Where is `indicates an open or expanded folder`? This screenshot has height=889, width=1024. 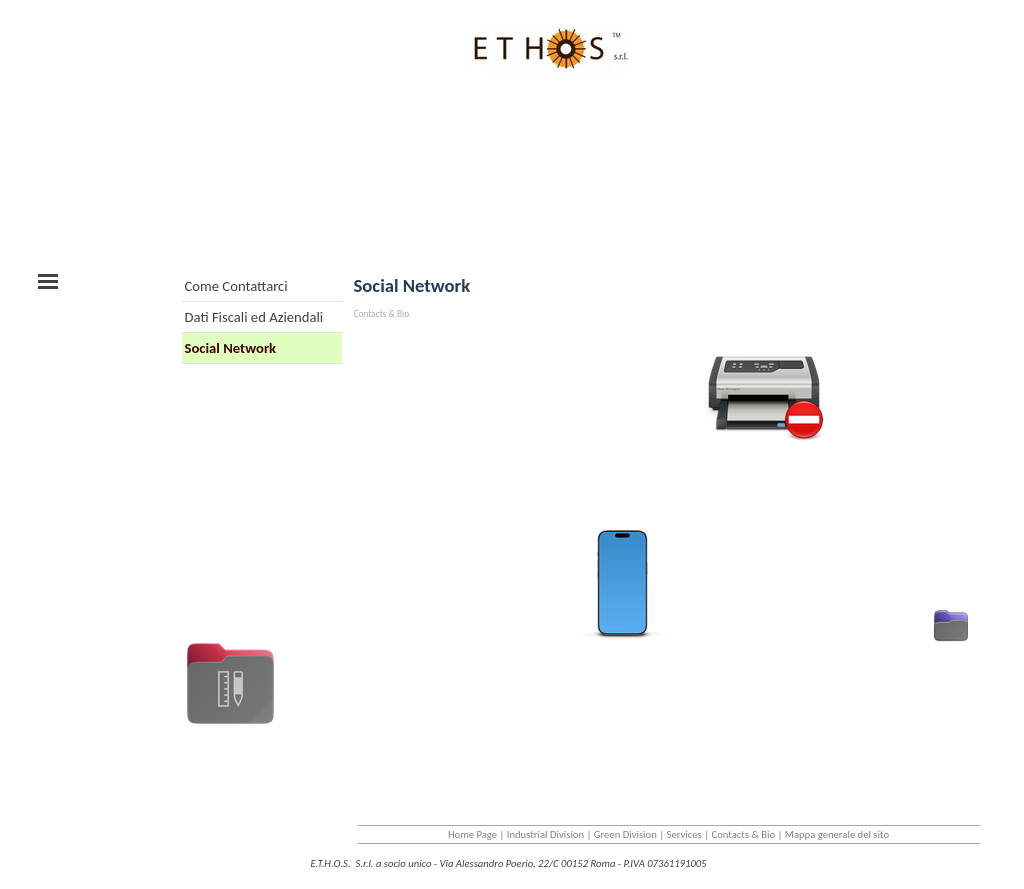
indicates an open or expanded folder is located at coordinates (951, 625).